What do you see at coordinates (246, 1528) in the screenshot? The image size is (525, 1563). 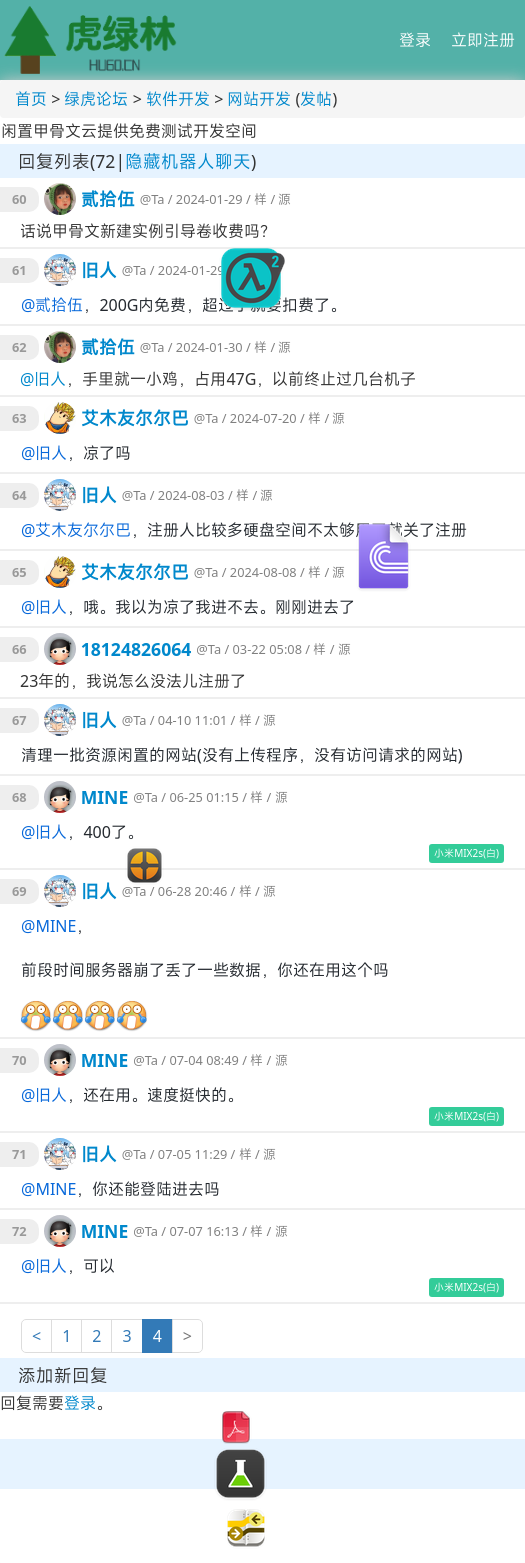 I see `open diffuse app for file comparison` at bounding box center [246, 1528].